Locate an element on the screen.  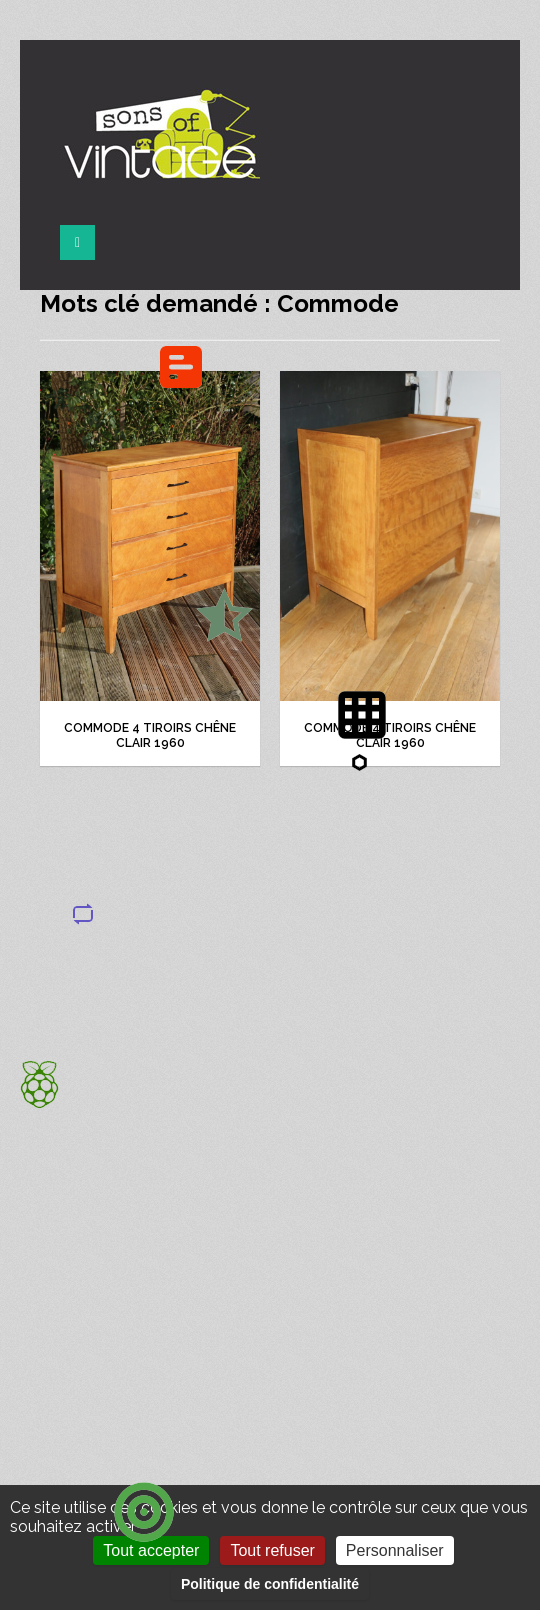
enable repeat or loop playback is located at coordinates (83, 914).